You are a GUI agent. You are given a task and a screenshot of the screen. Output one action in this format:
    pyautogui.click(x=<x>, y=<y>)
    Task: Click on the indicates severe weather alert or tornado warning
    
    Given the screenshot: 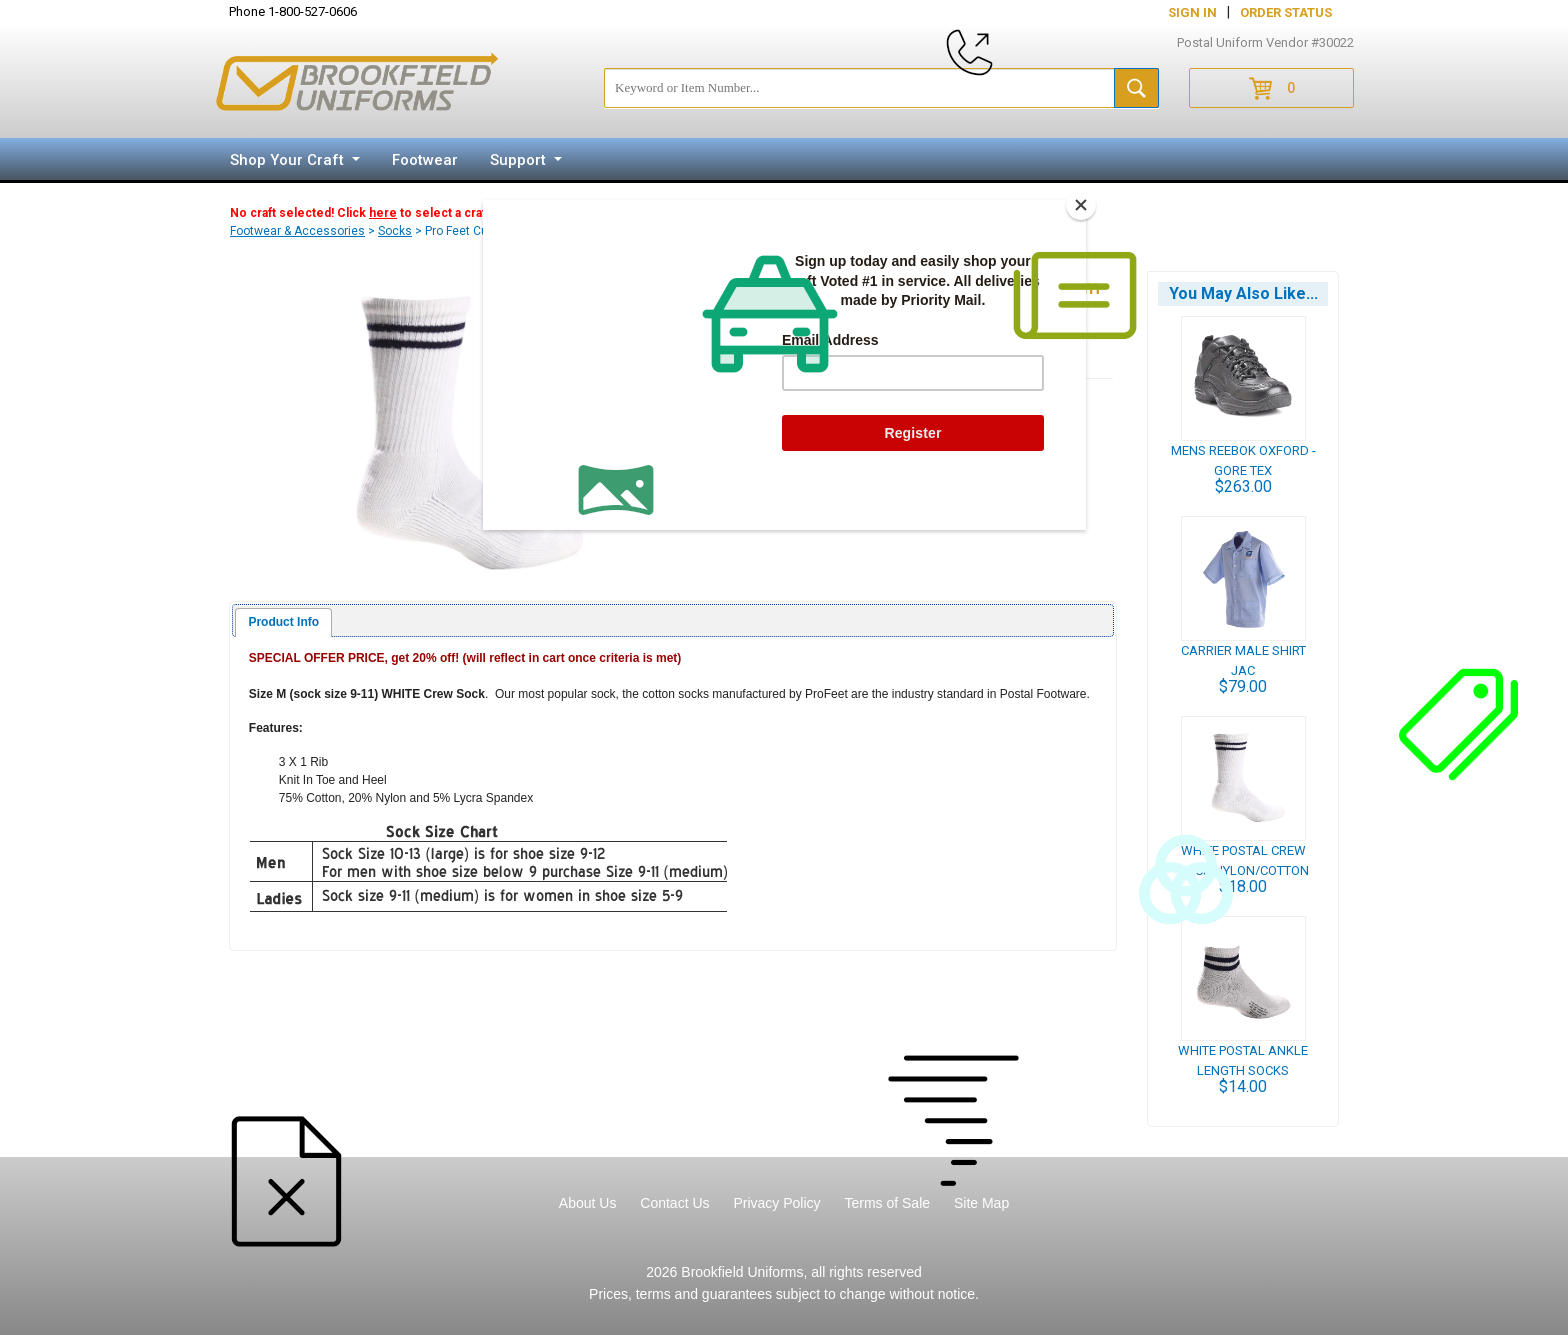 What is the action you would take?
    pyautogui.click(x=953, y=1115)
    